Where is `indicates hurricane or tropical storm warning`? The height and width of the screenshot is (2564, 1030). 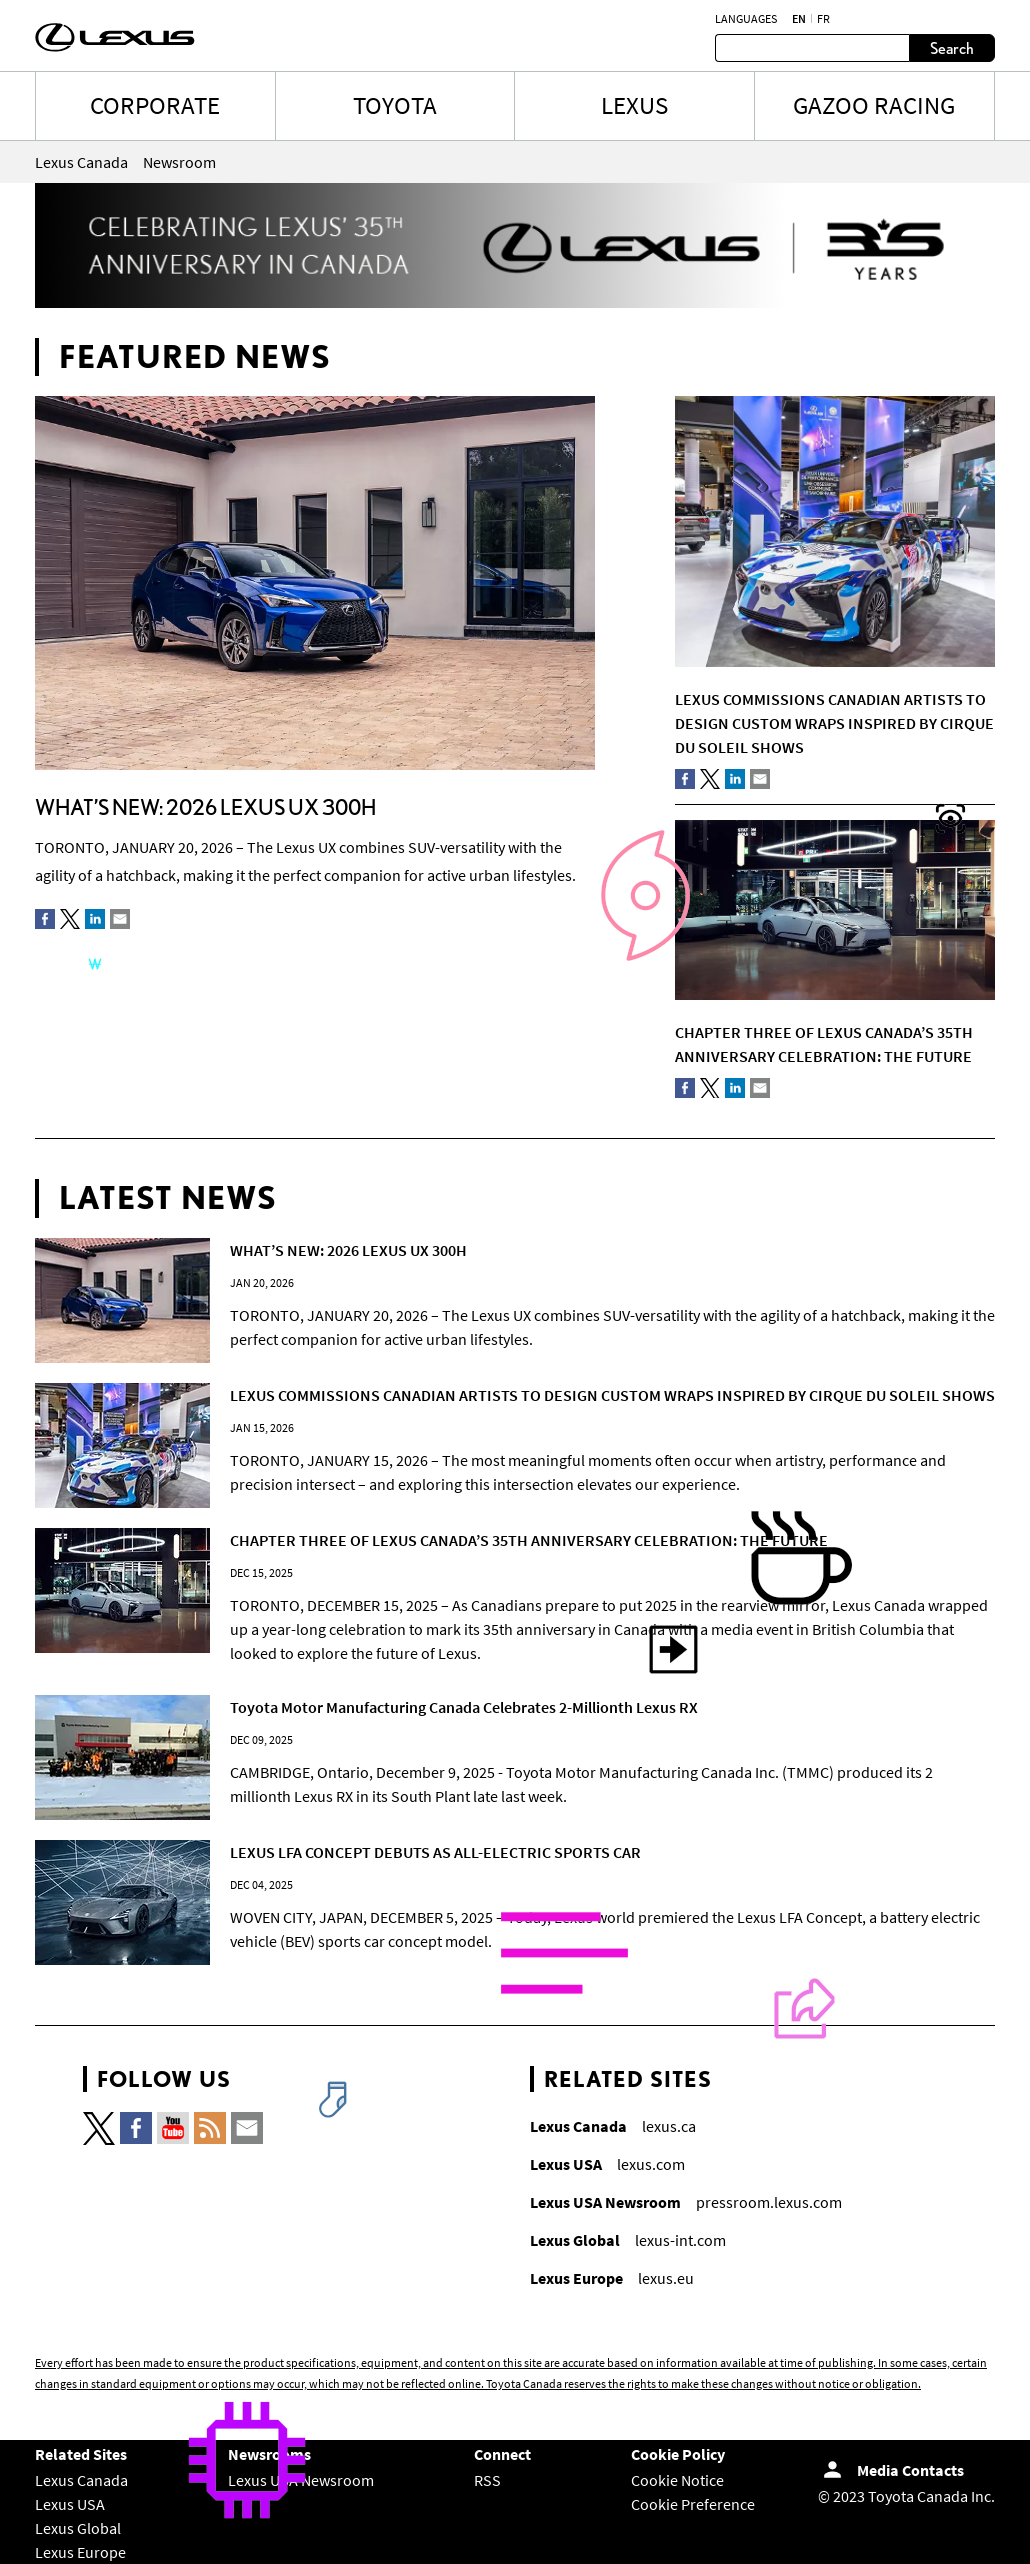 indicates hurricane or tropical storm warning is located at coordinates (645, 895).